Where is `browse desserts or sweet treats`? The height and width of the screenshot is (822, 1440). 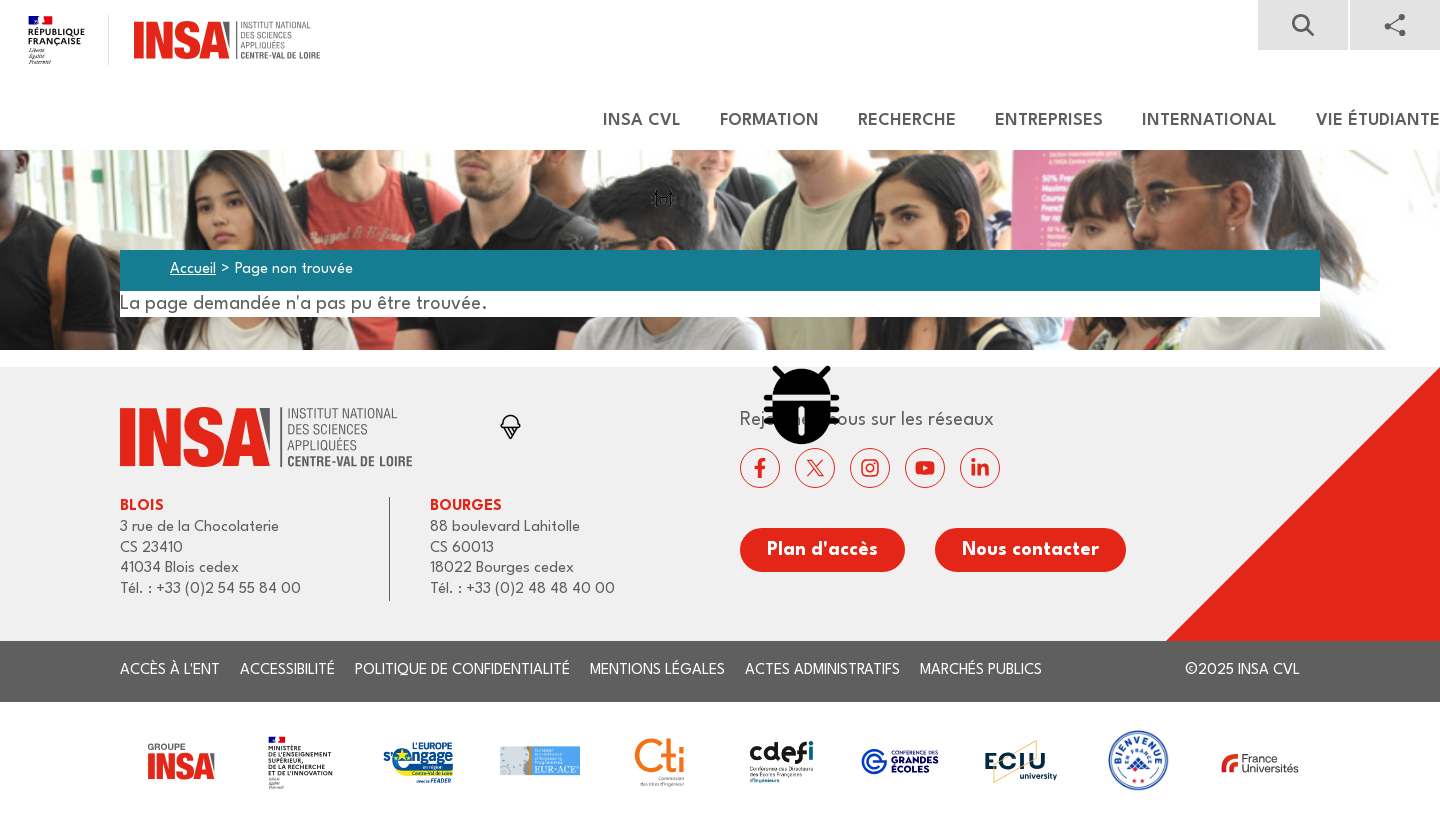 browse desserts or sweet treats is located at coordinates (510, 426).